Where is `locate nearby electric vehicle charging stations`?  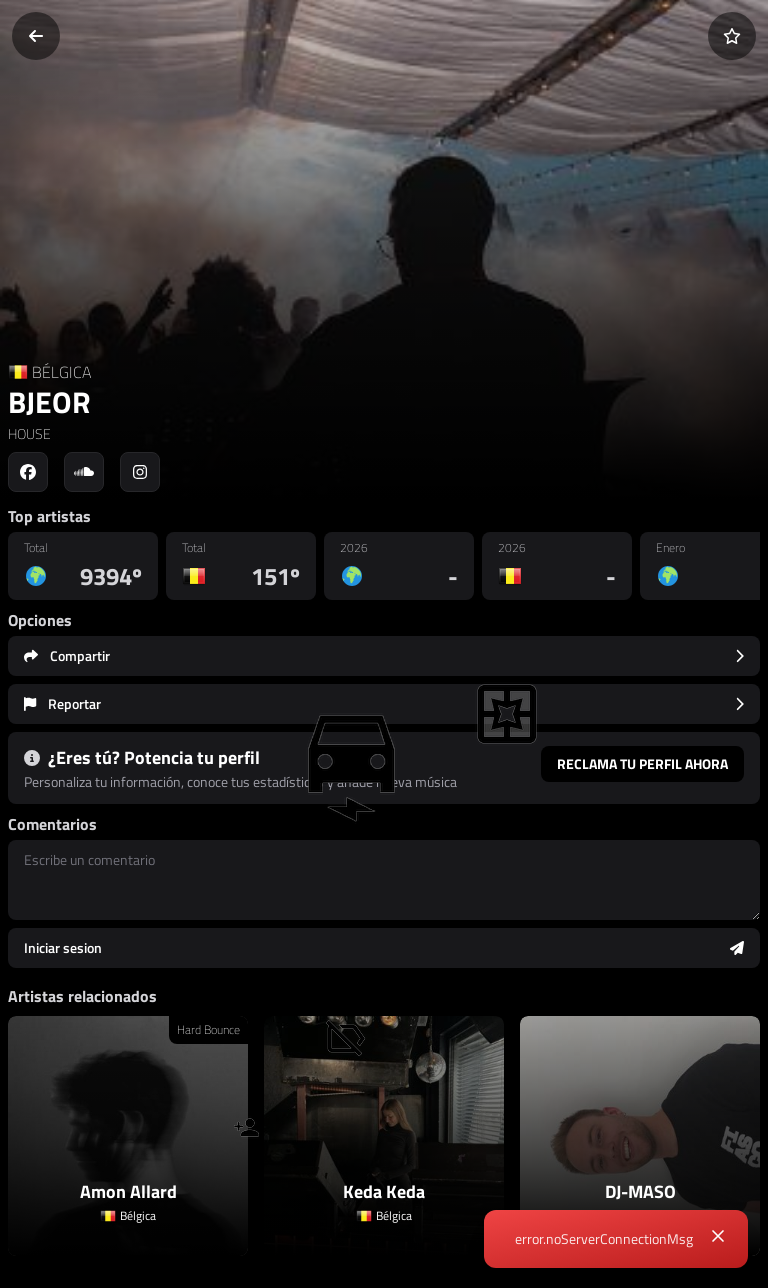
locate nearby electric vehicle charging stations is located at coordinates (351, 768).